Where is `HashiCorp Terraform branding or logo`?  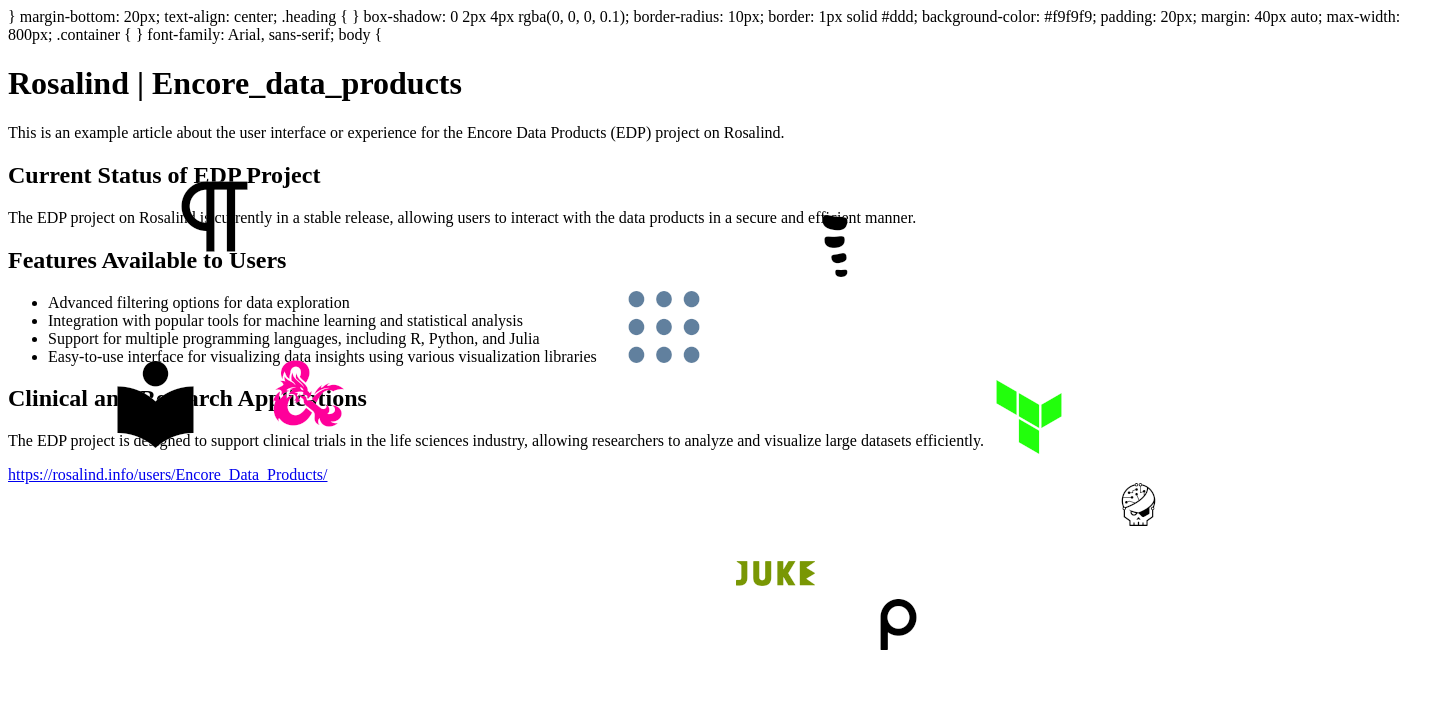
HashiCorp Terraform branding or logo is located at coordinates (1029, 417).